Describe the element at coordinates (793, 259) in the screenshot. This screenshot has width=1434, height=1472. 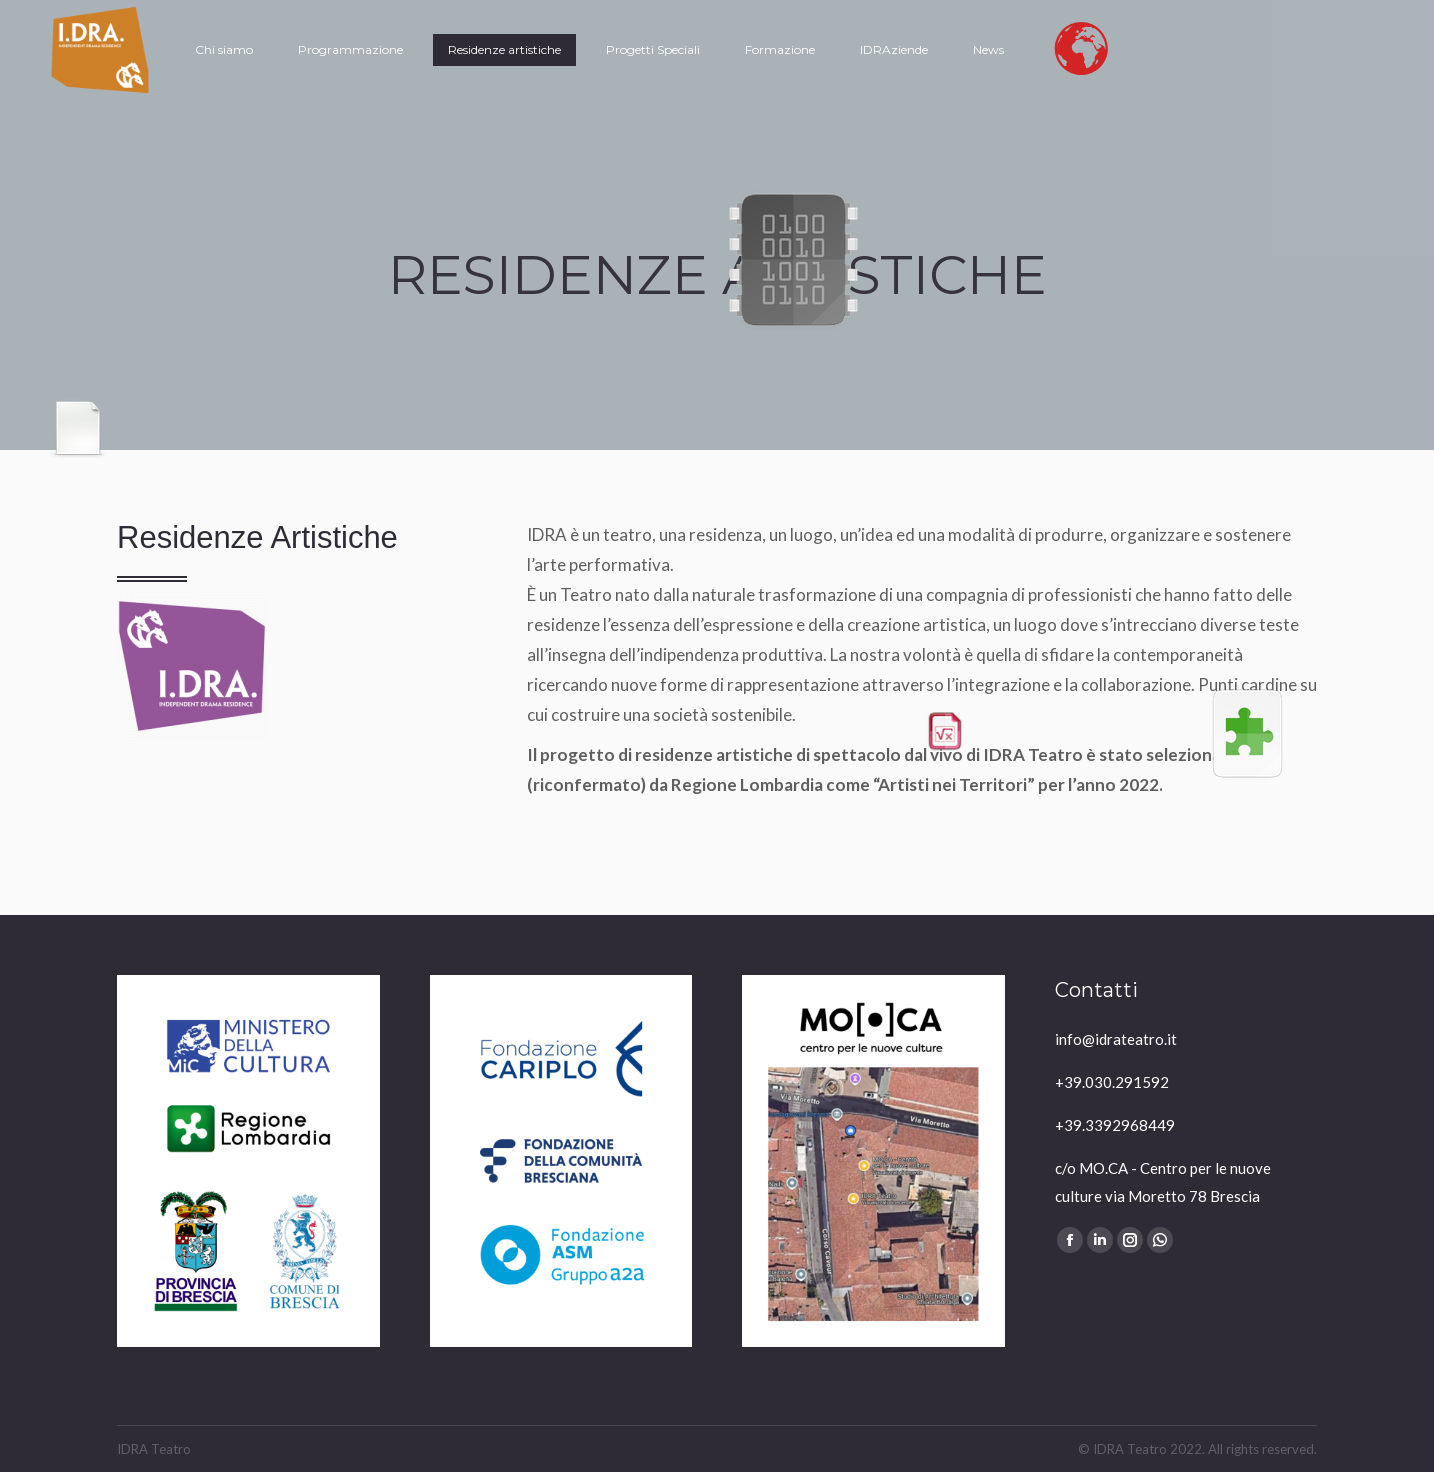
I see `firmware file type indicator` at that location.